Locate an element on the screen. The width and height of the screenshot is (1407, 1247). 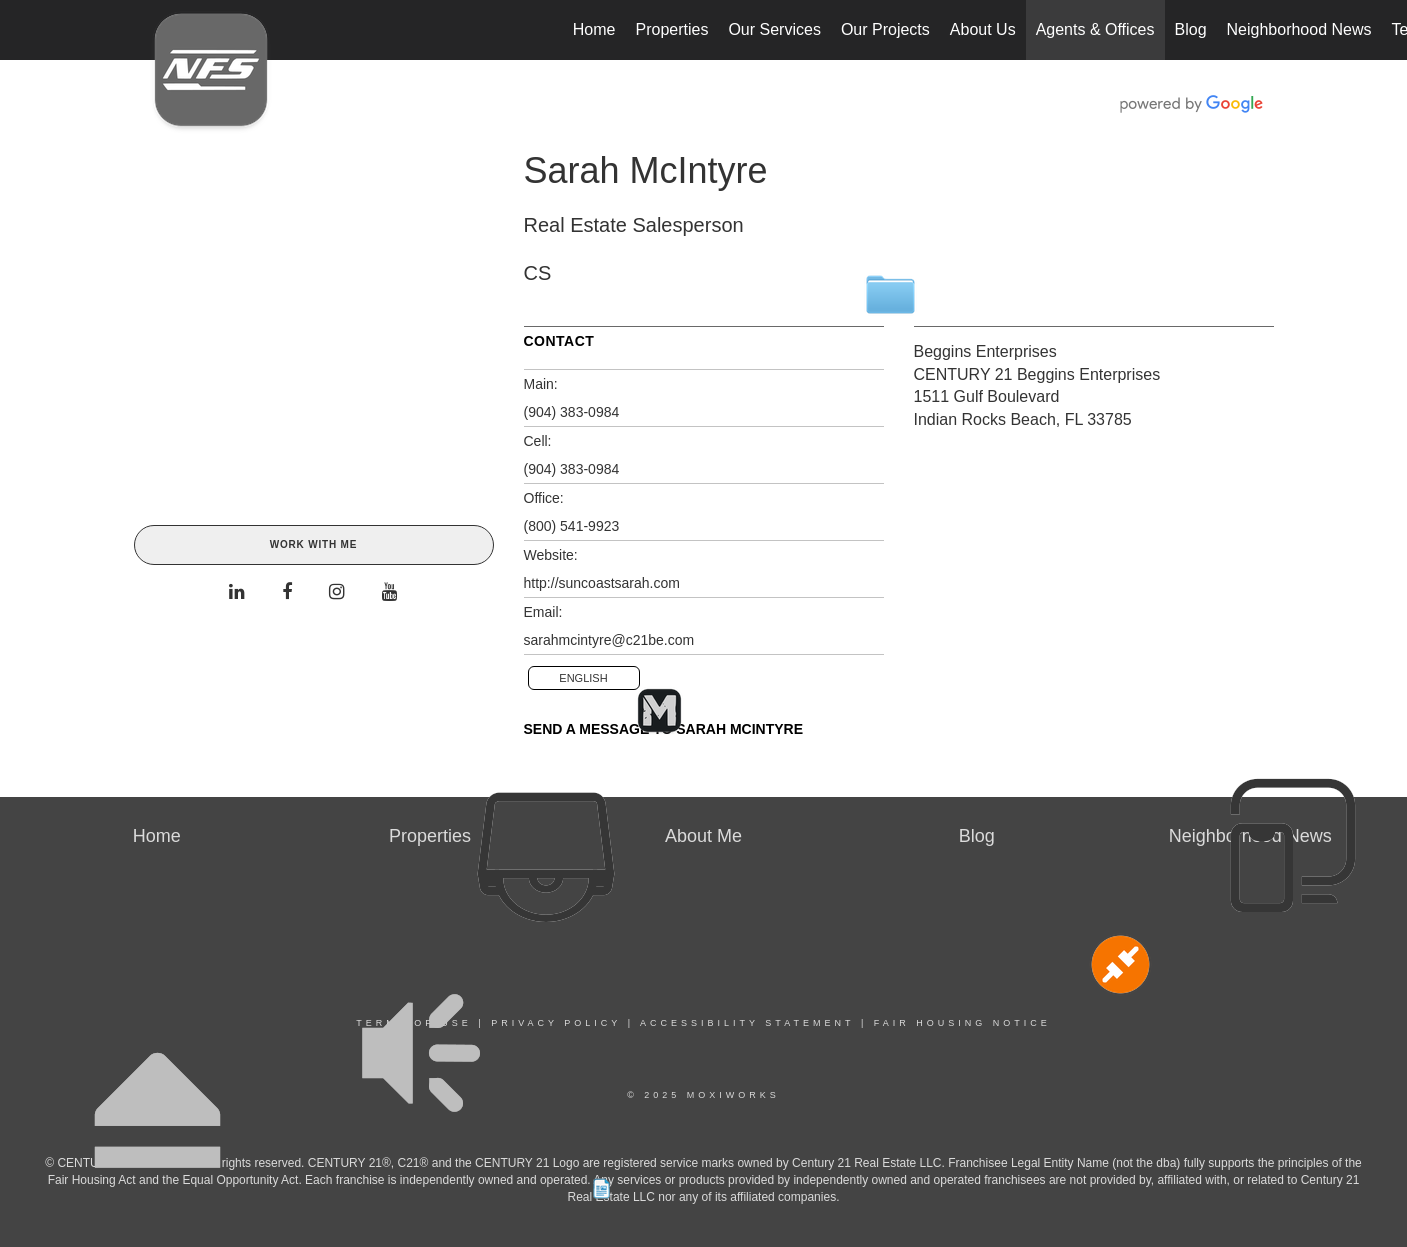
indicates a disconnected or unmounted drive is located at coordinates (1120, 964).